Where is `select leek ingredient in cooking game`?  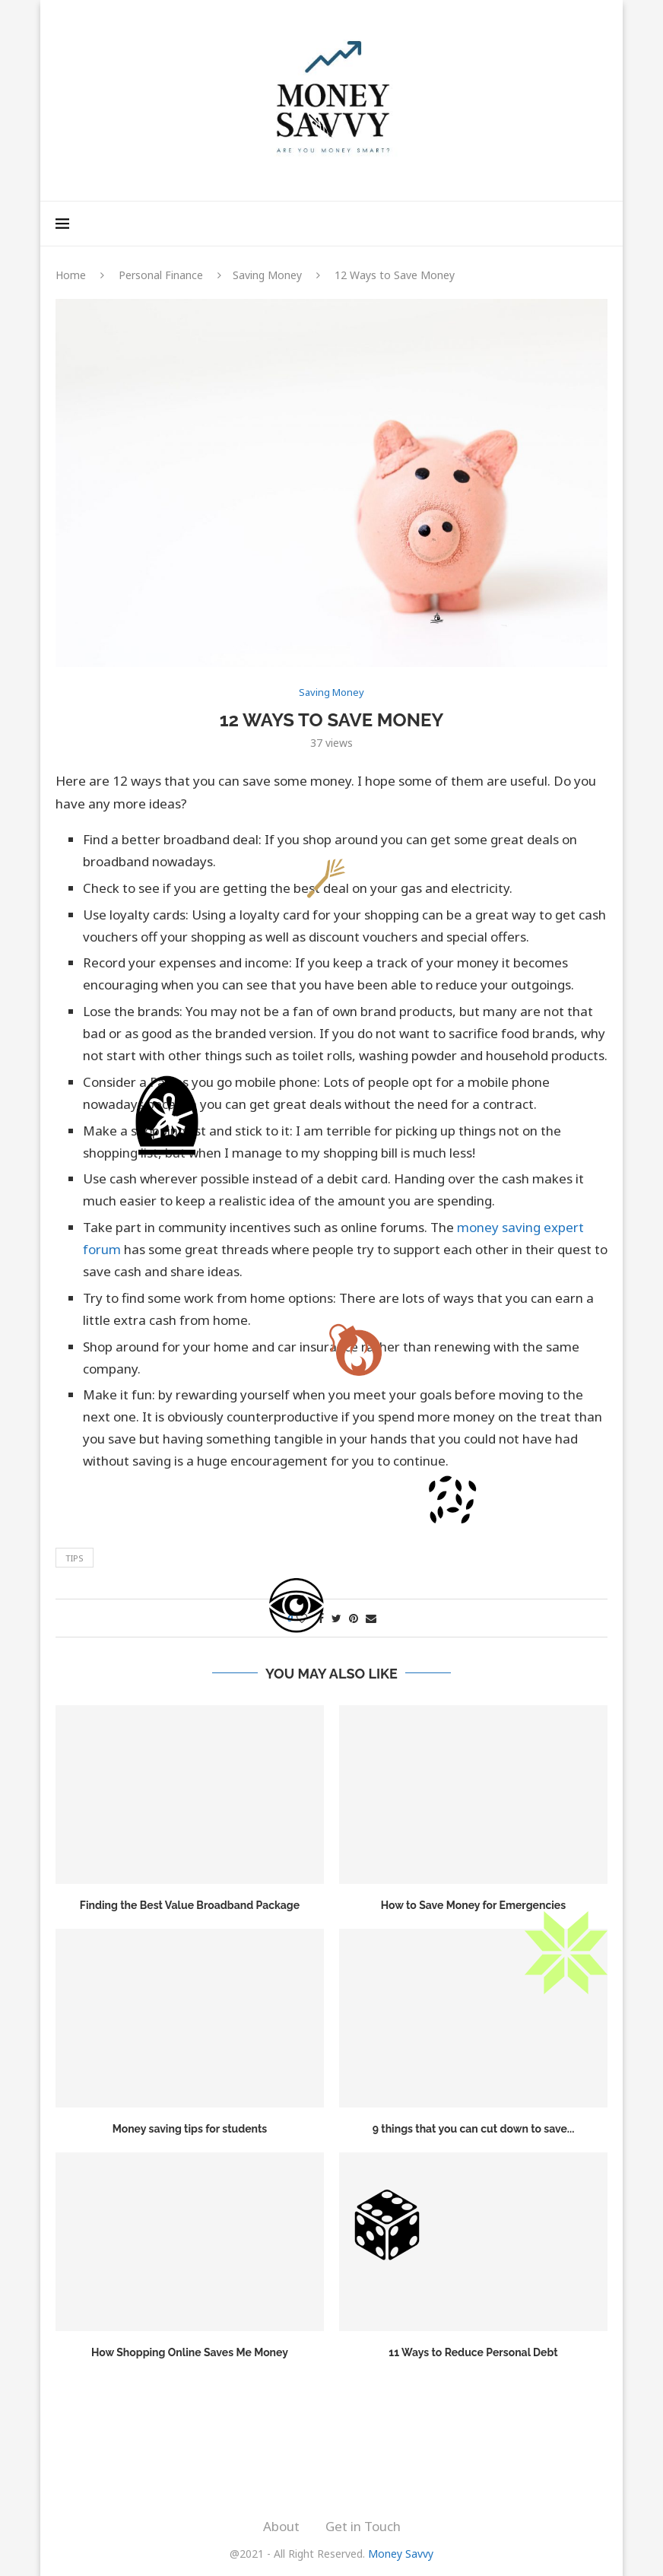
select leek ingredient in cooking game is located at coordinates (326, 878).